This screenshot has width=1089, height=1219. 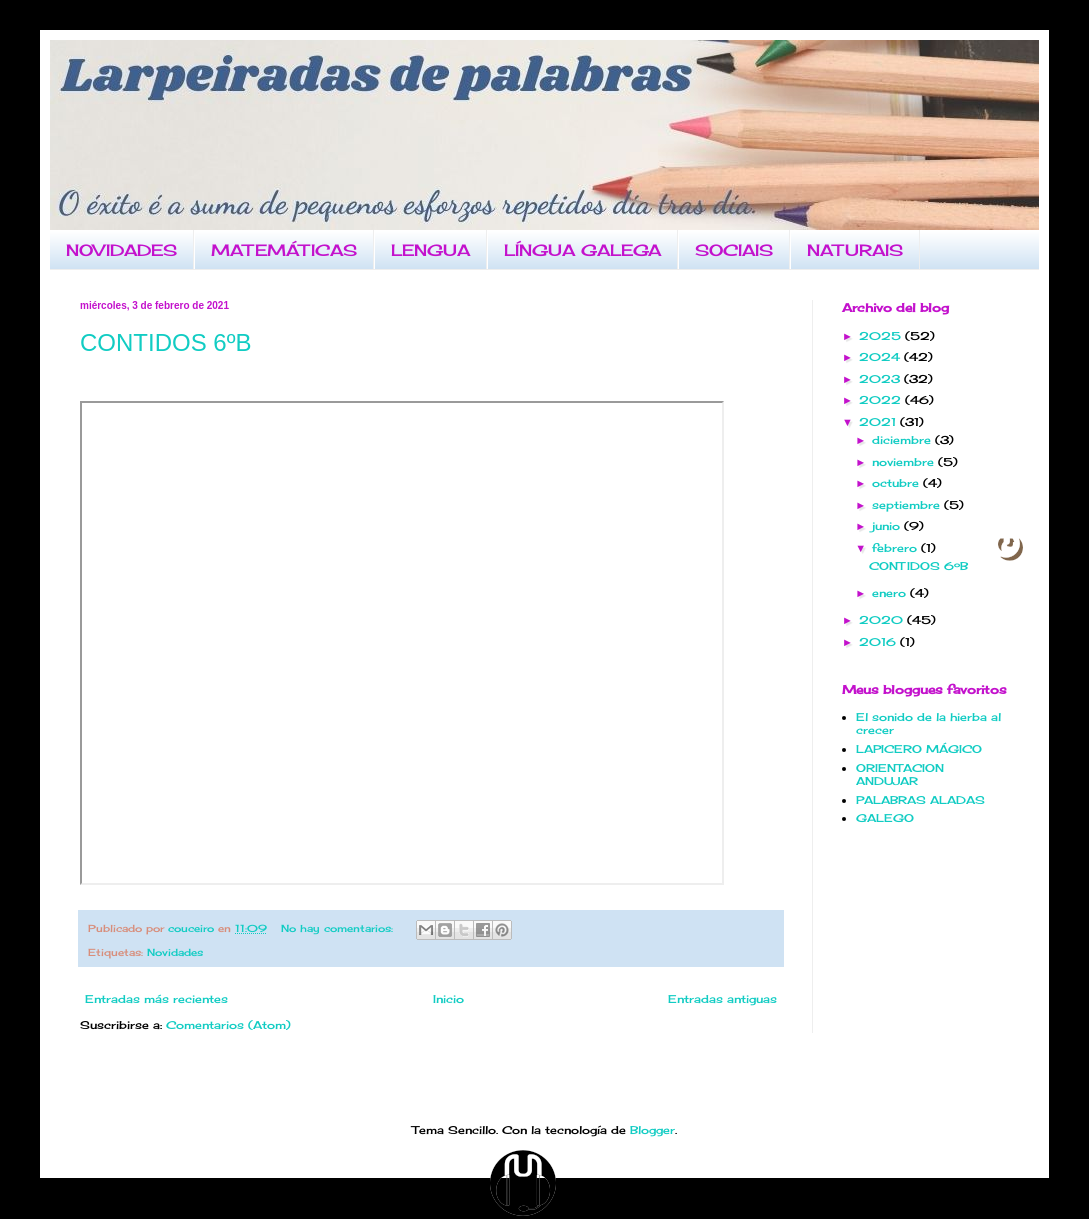 What do you see at coordinates (1010, 549) in the screenshot?
I see `visit genius lyrics website` at bounding box center [1010, 549].